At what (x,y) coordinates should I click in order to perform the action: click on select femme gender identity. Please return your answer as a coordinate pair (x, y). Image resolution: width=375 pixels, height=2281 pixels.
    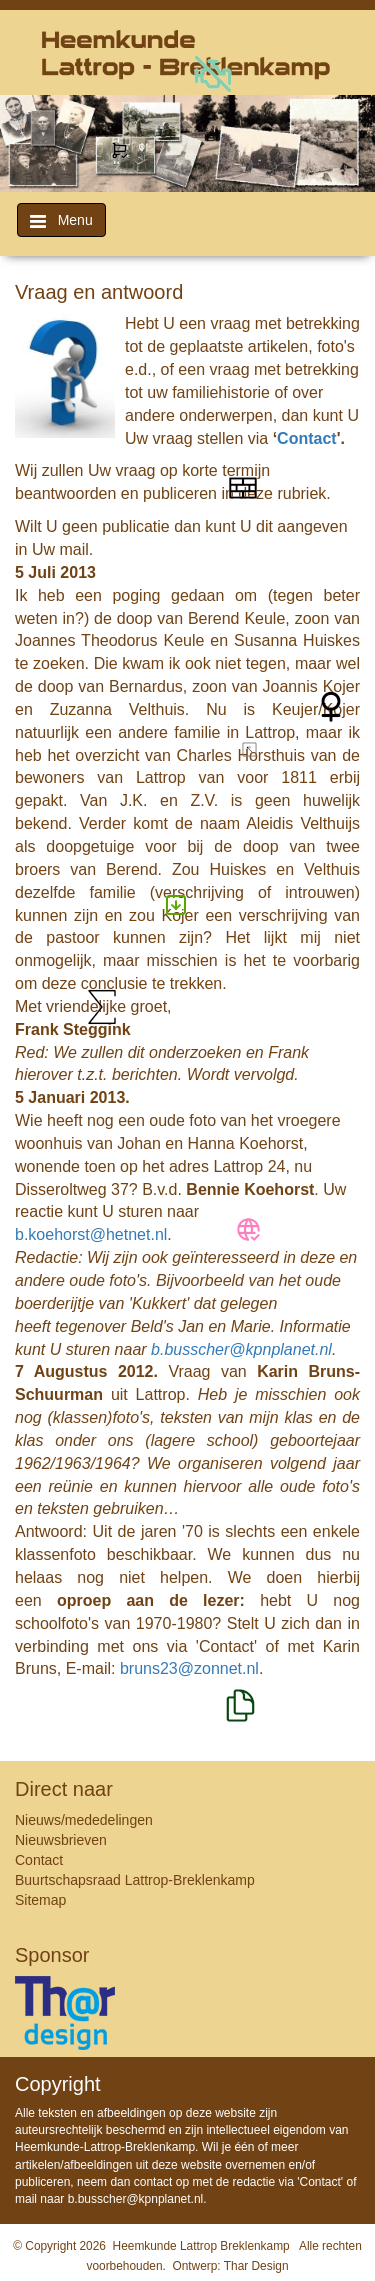
    Looking at the image, I should click on (331, 706).